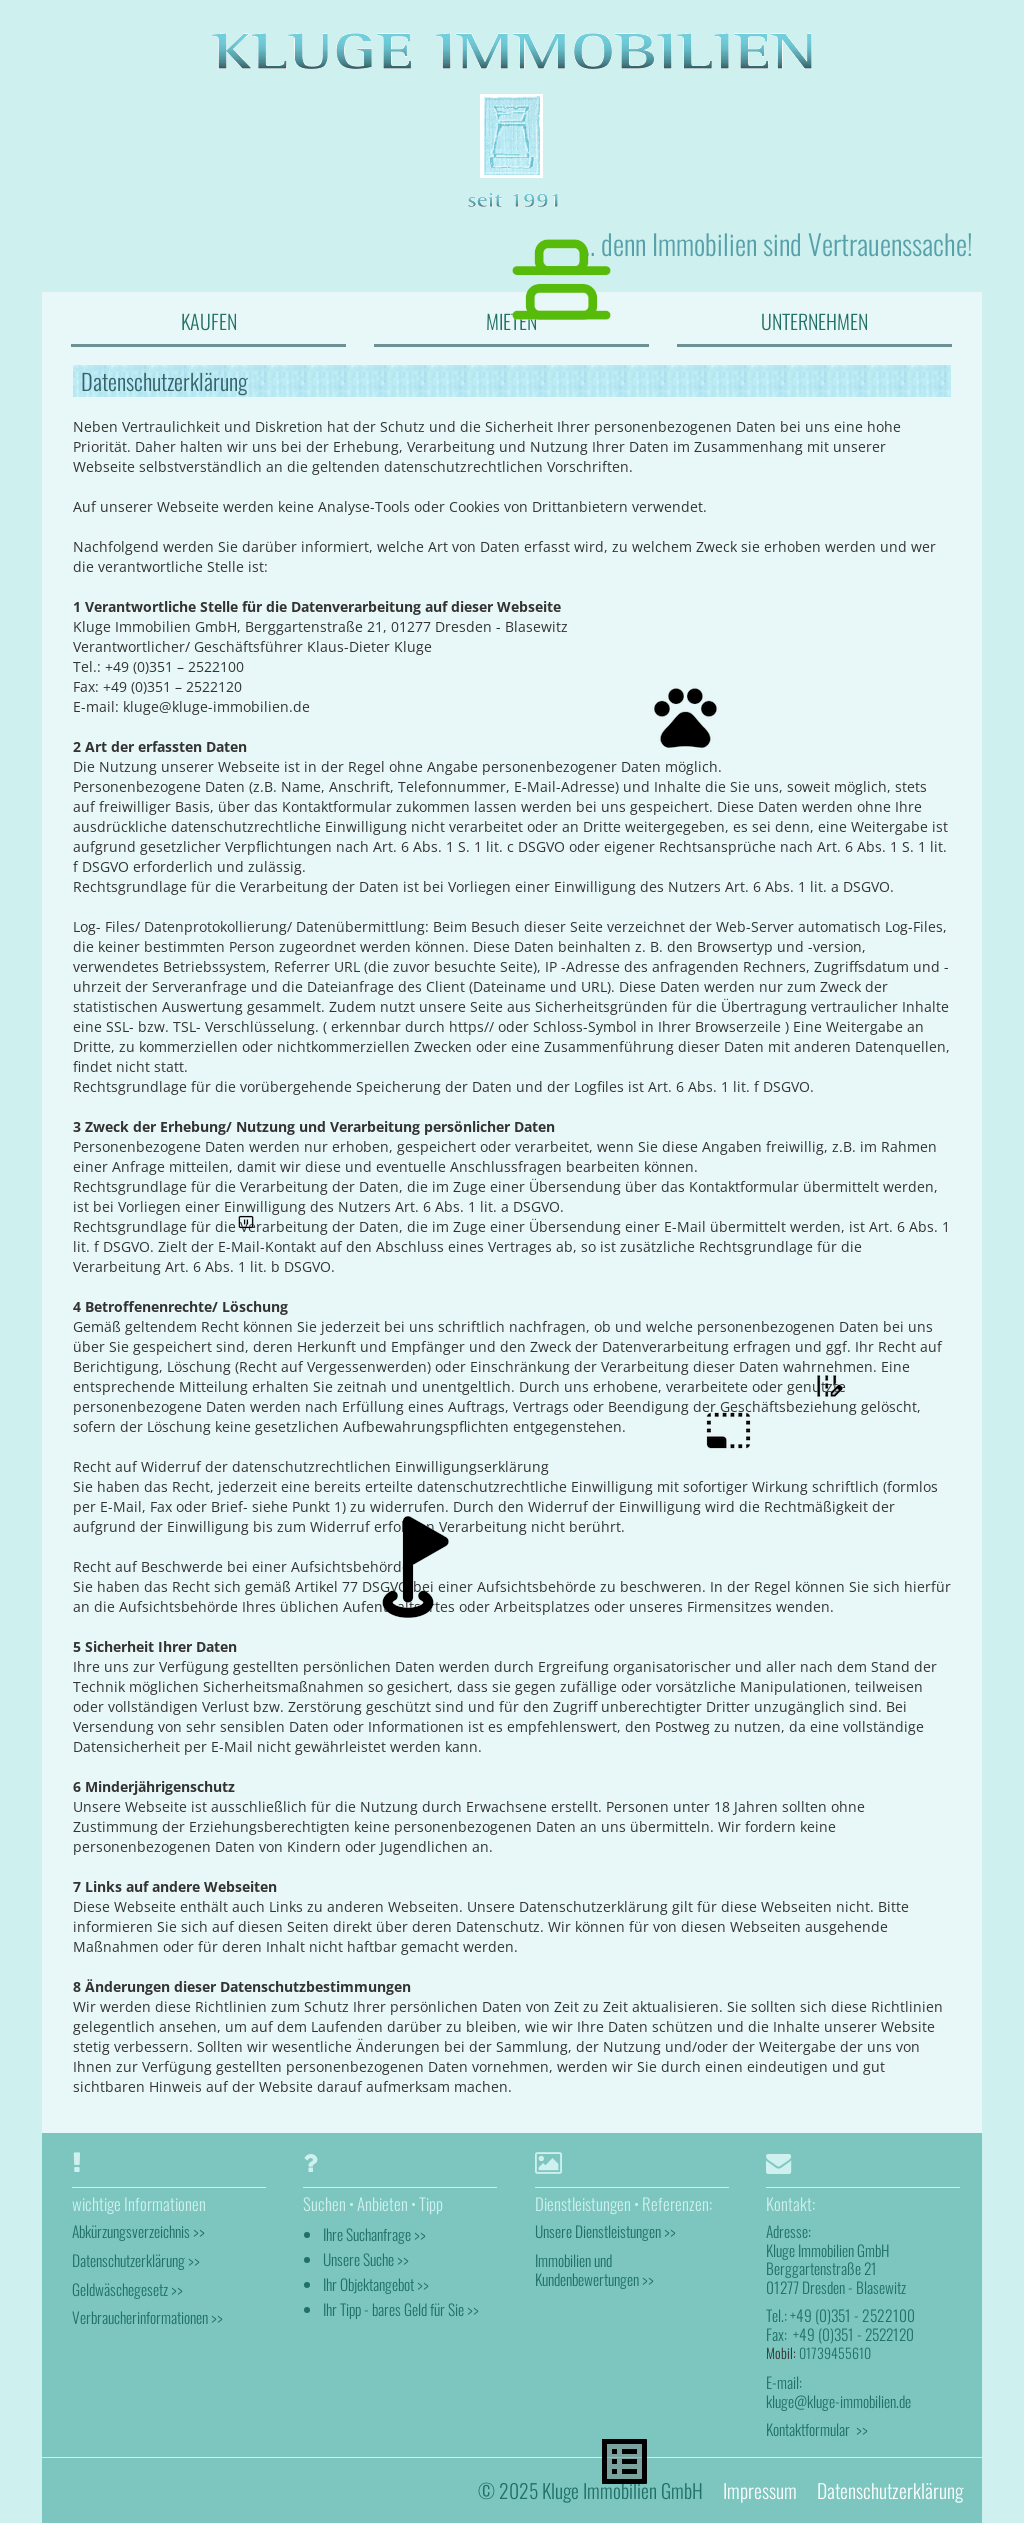 This screenshot has width=1024, height=2523. What do you see at coordinates (728, 1430) in the screenshot?
I see `resize image to smaller dimensions` at bounding box center [728, 1430].